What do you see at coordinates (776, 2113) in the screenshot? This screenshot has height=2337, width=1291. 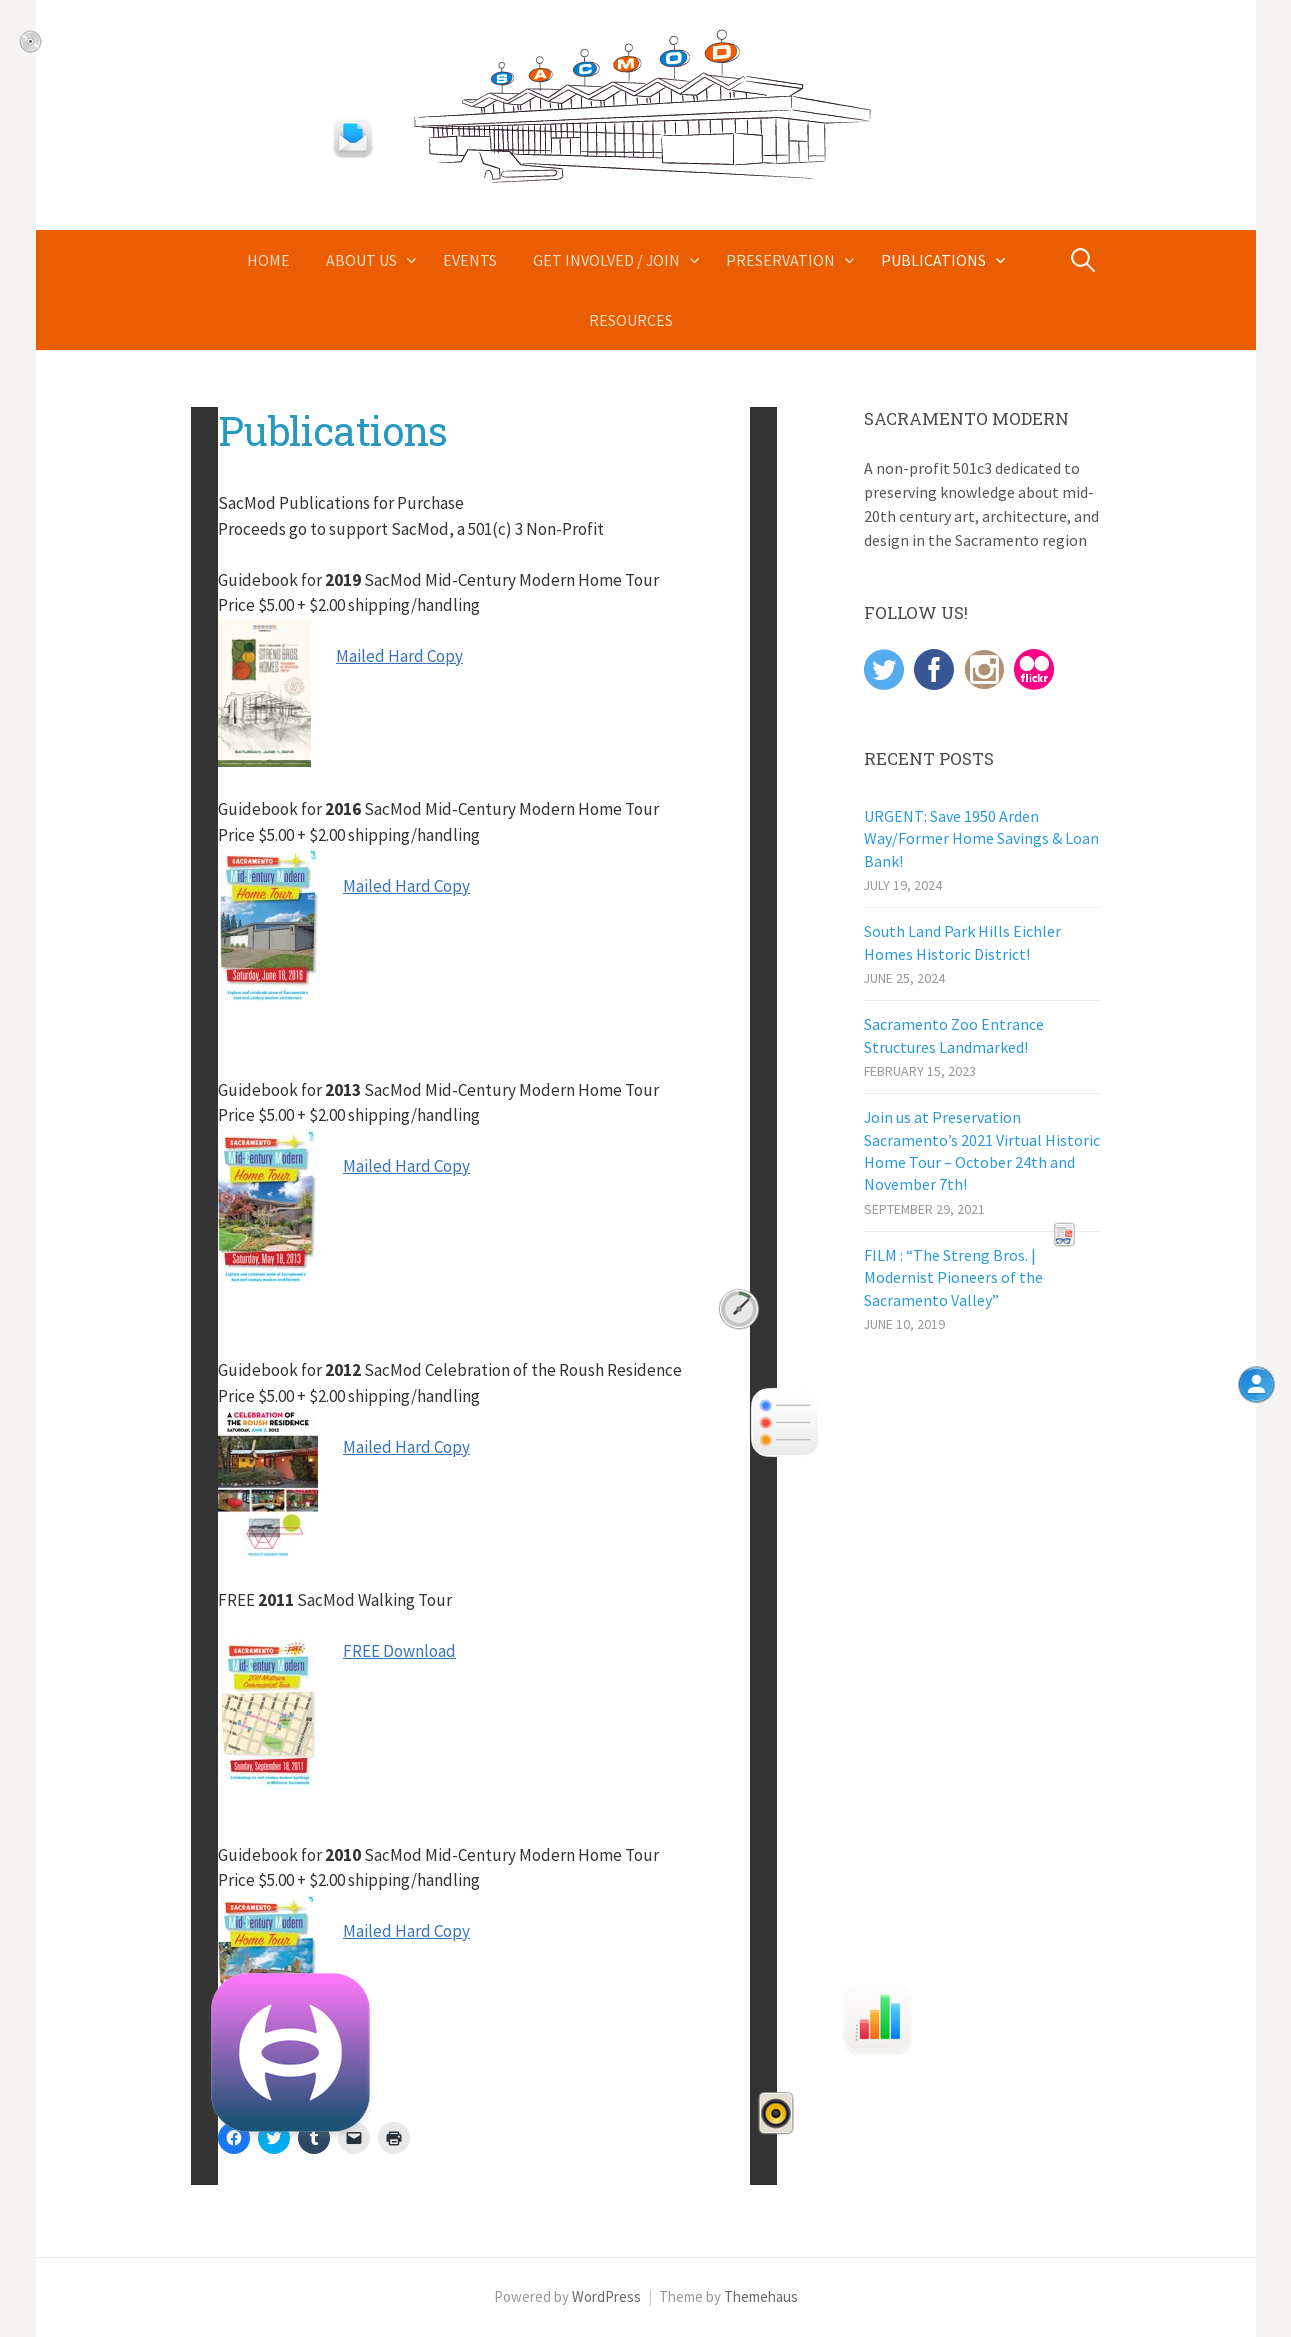 I see `open rhythmbox music player` at bounding box center [776, 2113].